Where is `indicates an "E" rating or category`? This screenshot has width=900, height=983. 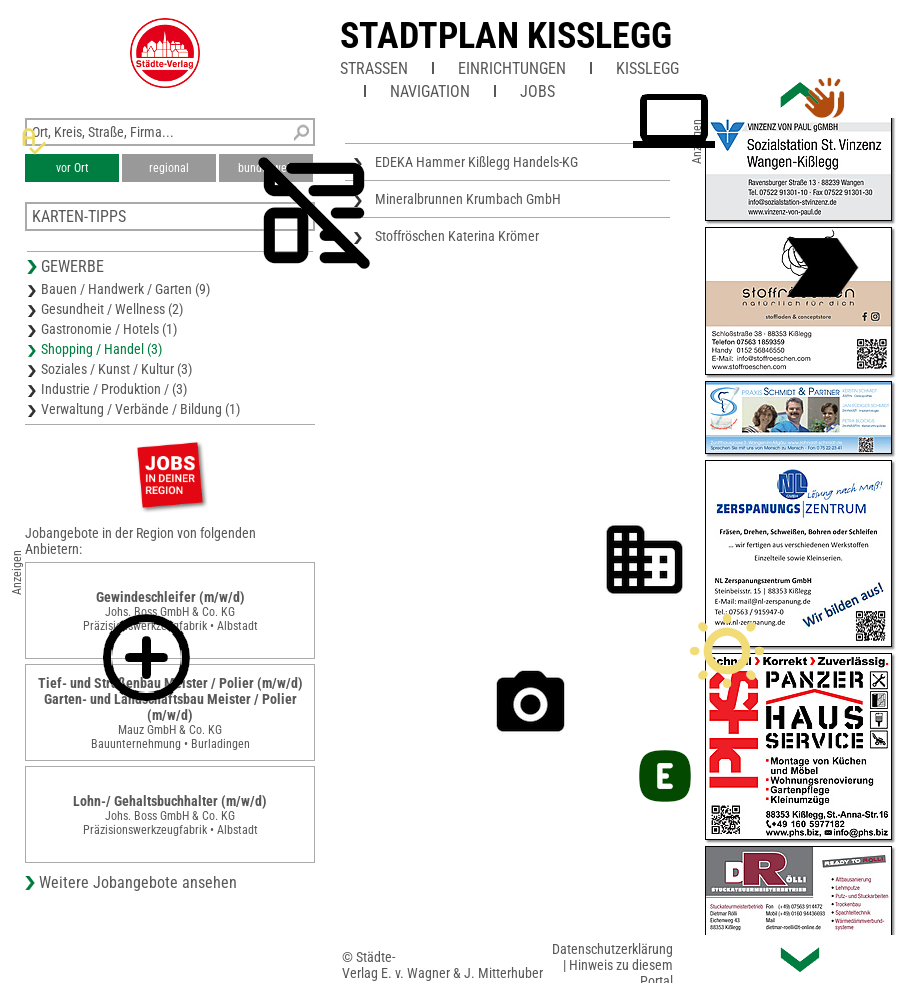 indicates an "E" rating or category is located at coordinates (665, 776).